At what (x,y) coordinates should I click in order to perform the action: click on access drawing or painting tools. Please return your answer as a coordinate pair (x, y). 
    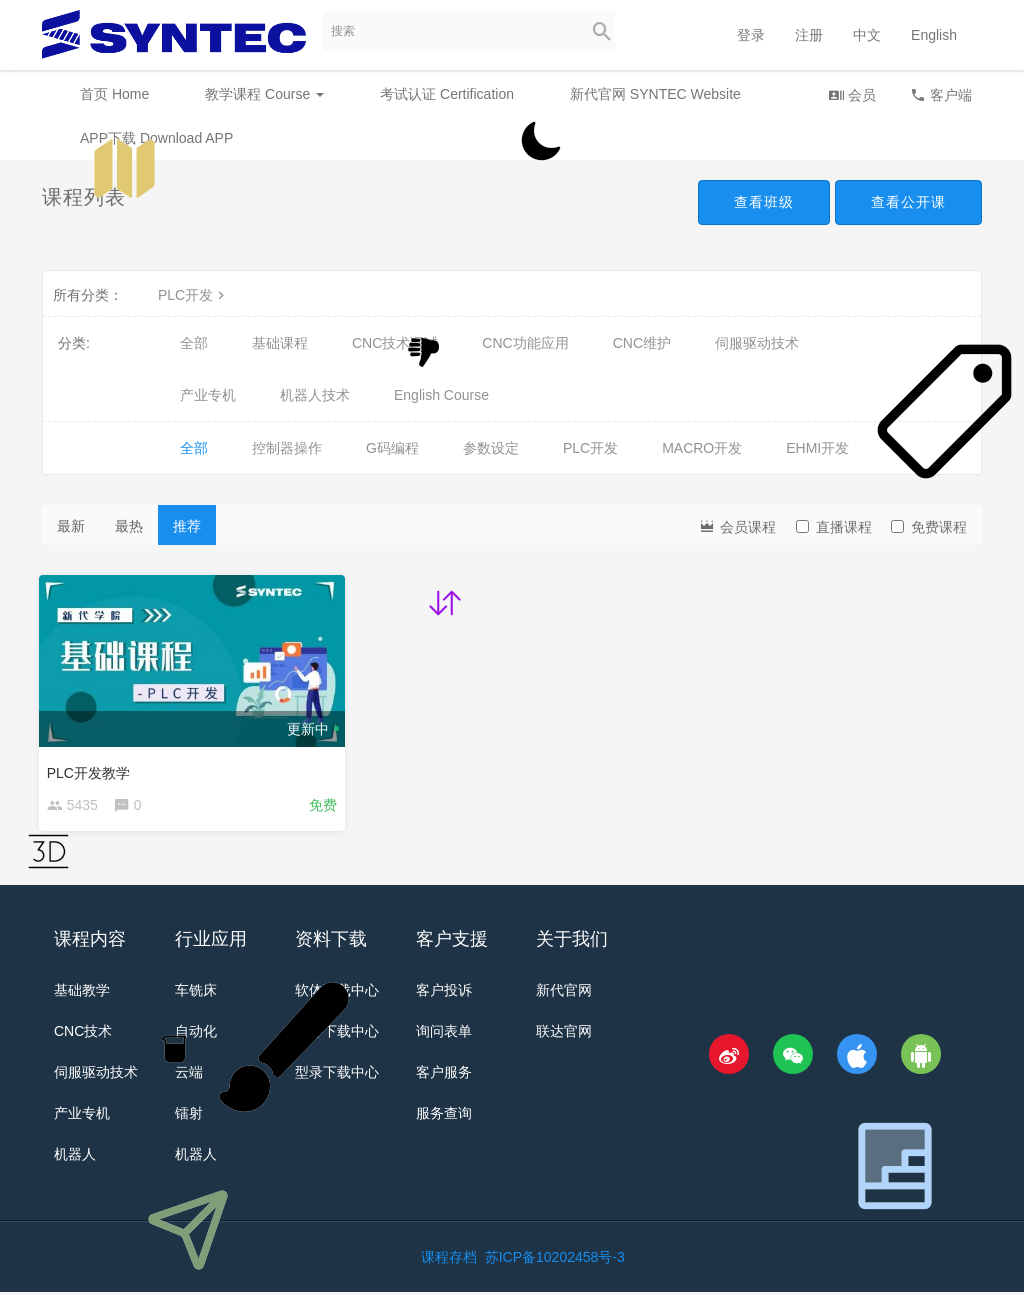
    Looking at the image, I should click on (284, 1047).